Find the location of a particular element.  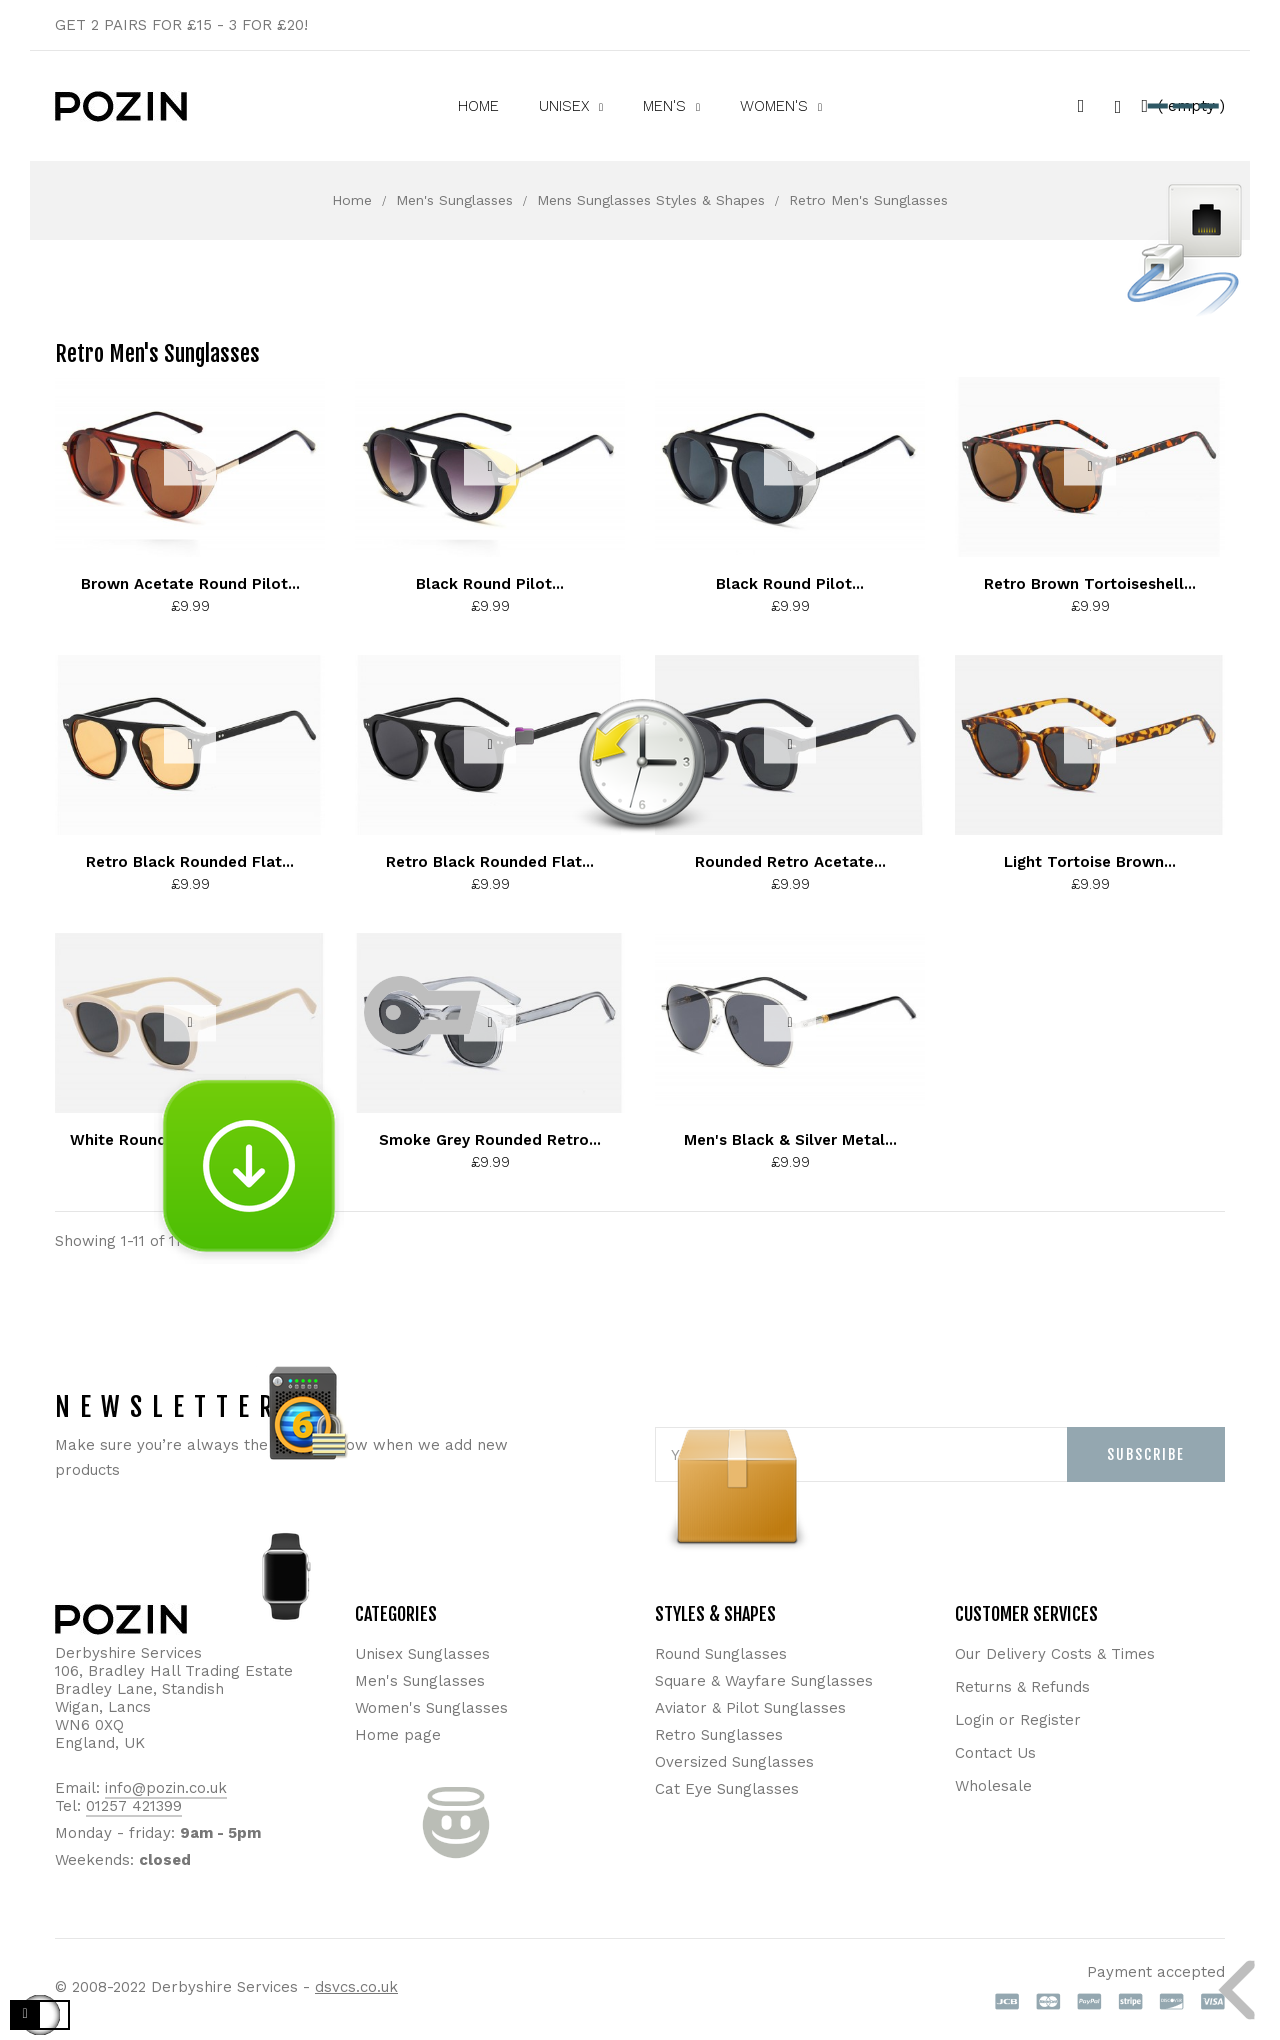

indicates a software package or application bundle is located at coordinates (736, 1478).